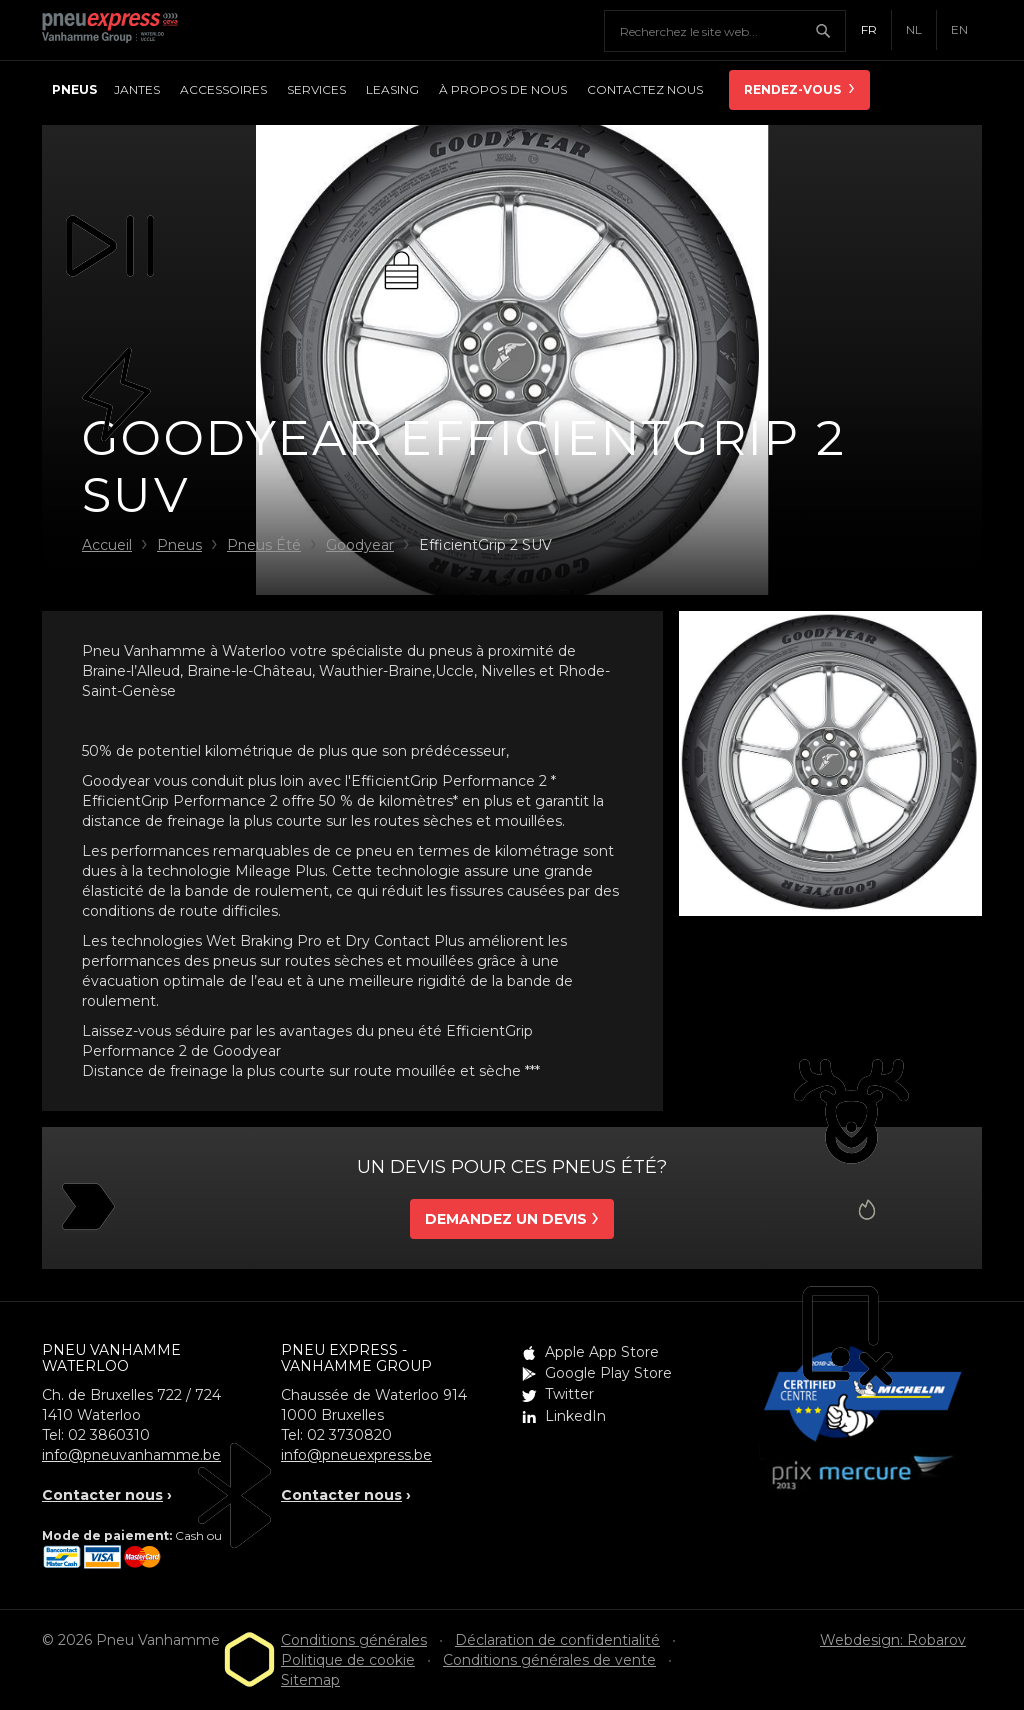 This screenshot has height=1710, width=1024. Describe the element at coordinates (851, 1111) in the screenshot. I see `wildlife or nature category` at that location.